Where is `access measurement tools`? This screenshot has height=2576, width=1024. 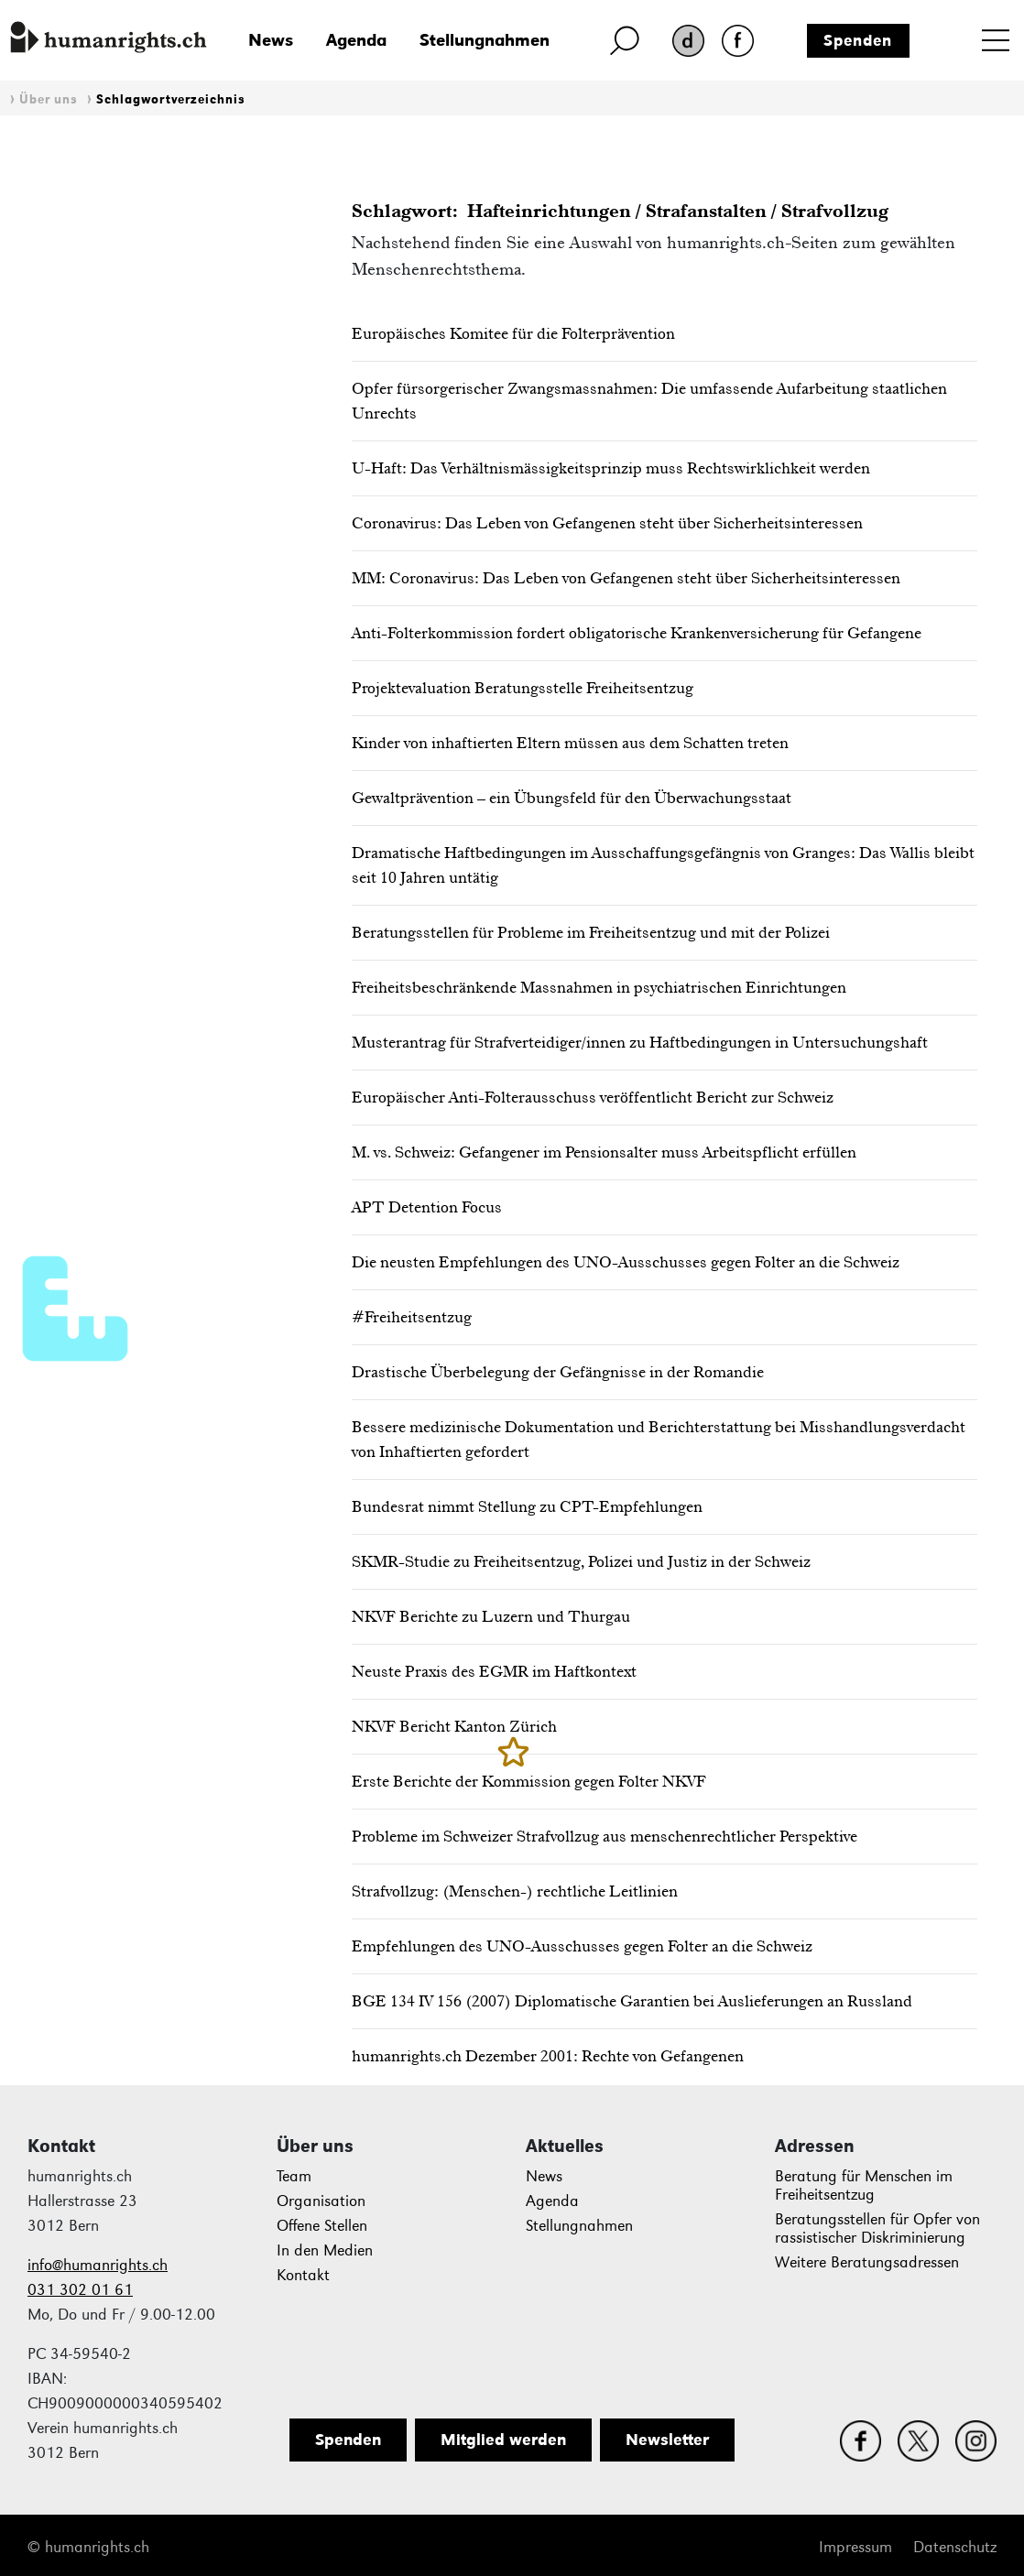 access measurement tools is located at coordinates (75, 1309).